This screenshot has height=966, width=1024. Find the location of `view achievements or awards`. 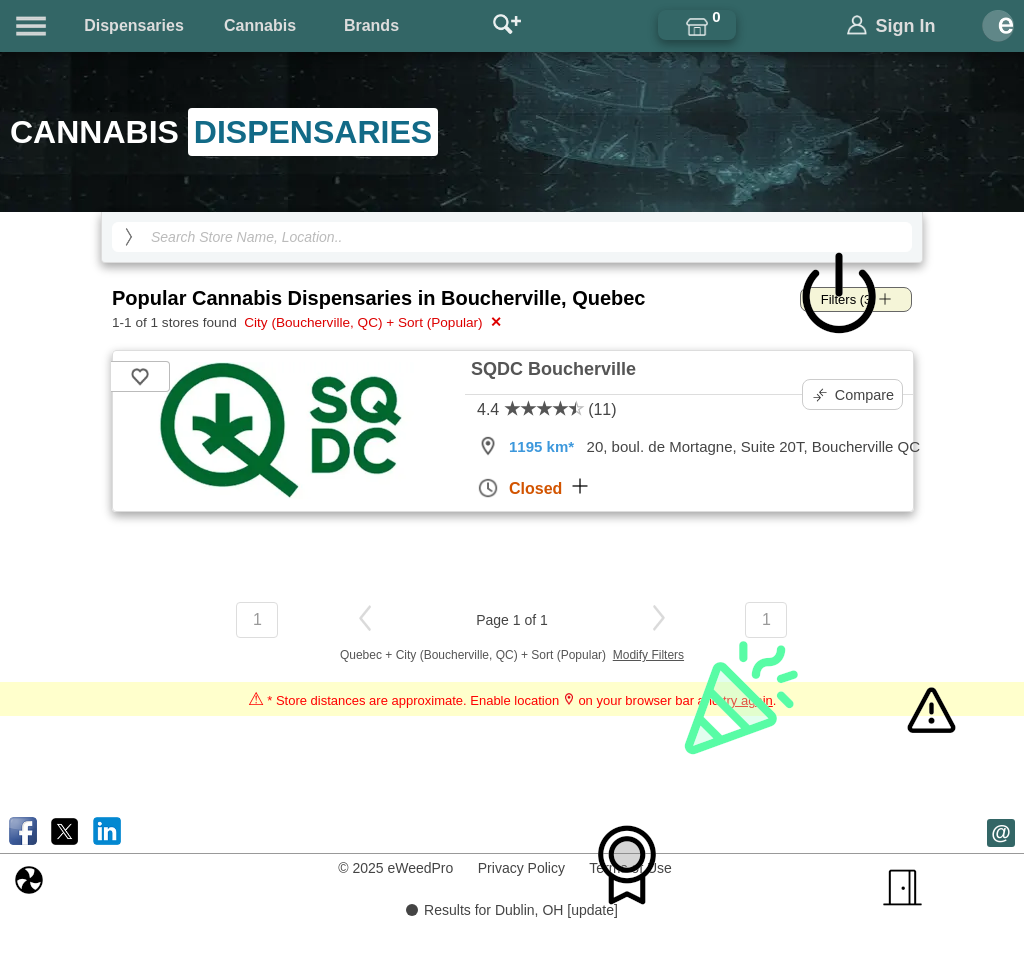

view achievements or awards is located at coordinates (627, 865).